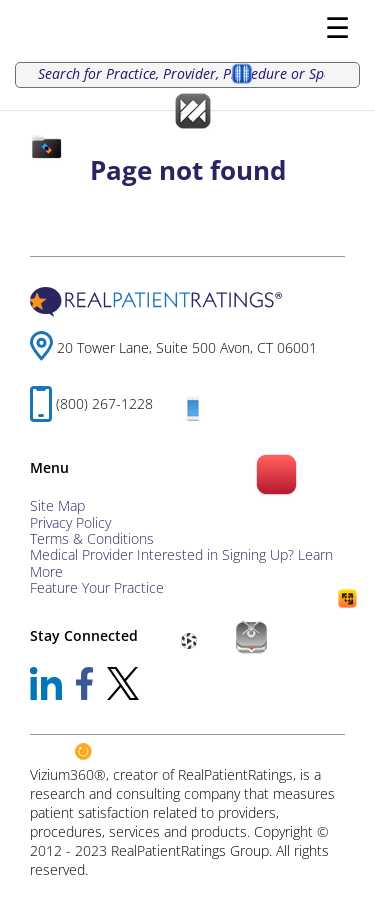  What do you see at coordinates (189, 641) in the screenshot?
I see `open lollypop music player` at bounding box center [189, 641].